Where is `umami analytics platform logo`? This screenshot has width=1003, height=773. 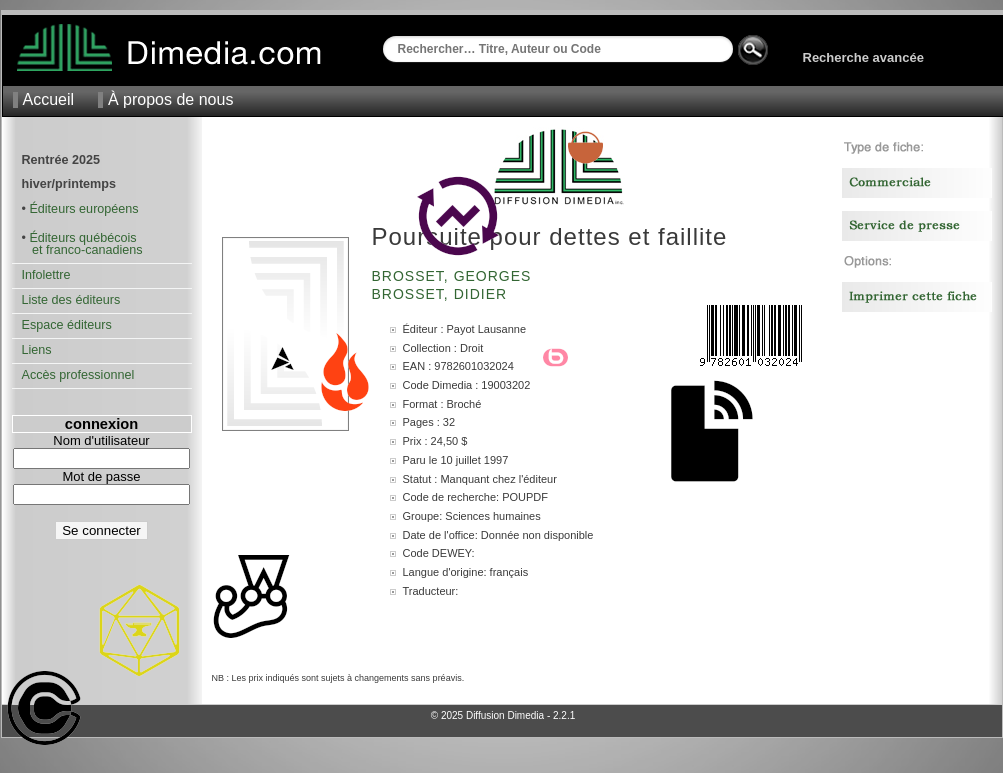 umami analytics platform logo is located at coordinates (585, 147).